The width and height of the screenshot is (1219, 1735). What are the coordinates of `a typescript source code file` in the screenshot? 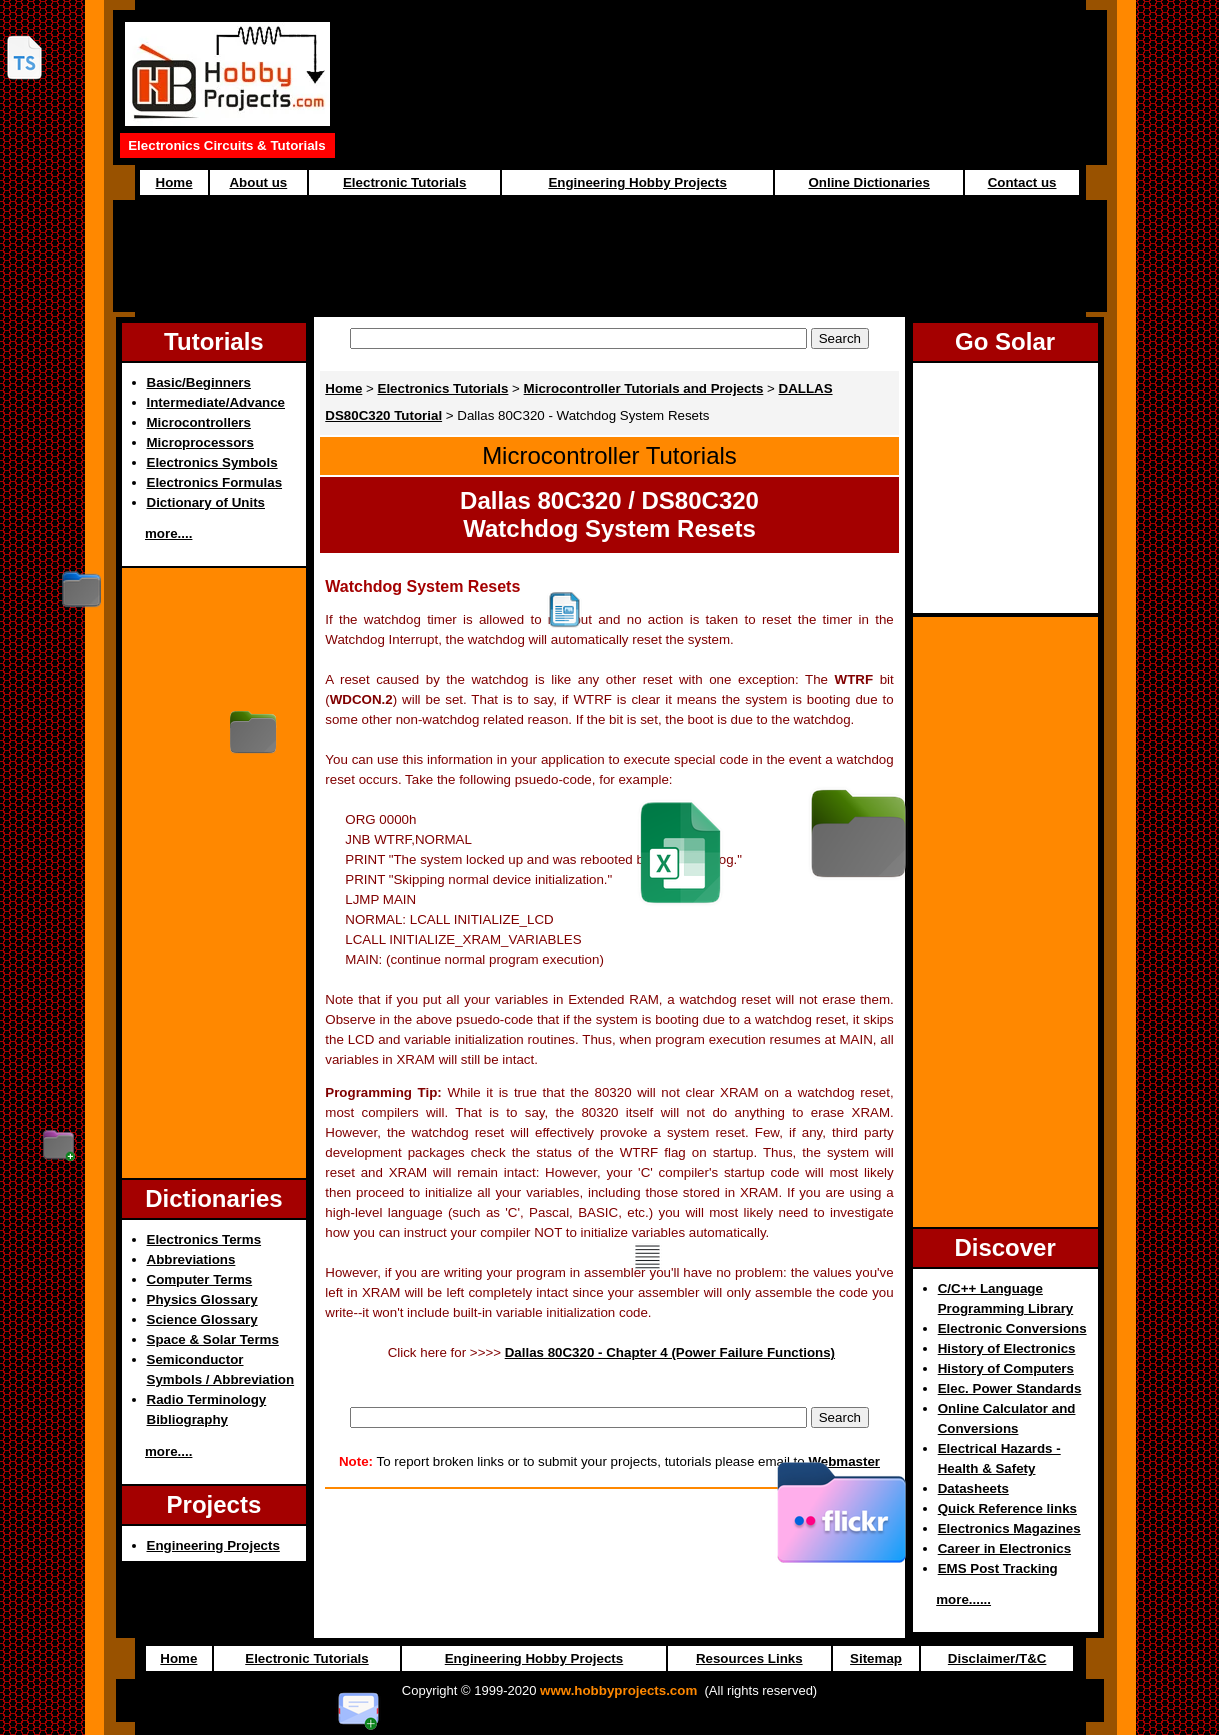 It's located at (24, 57).